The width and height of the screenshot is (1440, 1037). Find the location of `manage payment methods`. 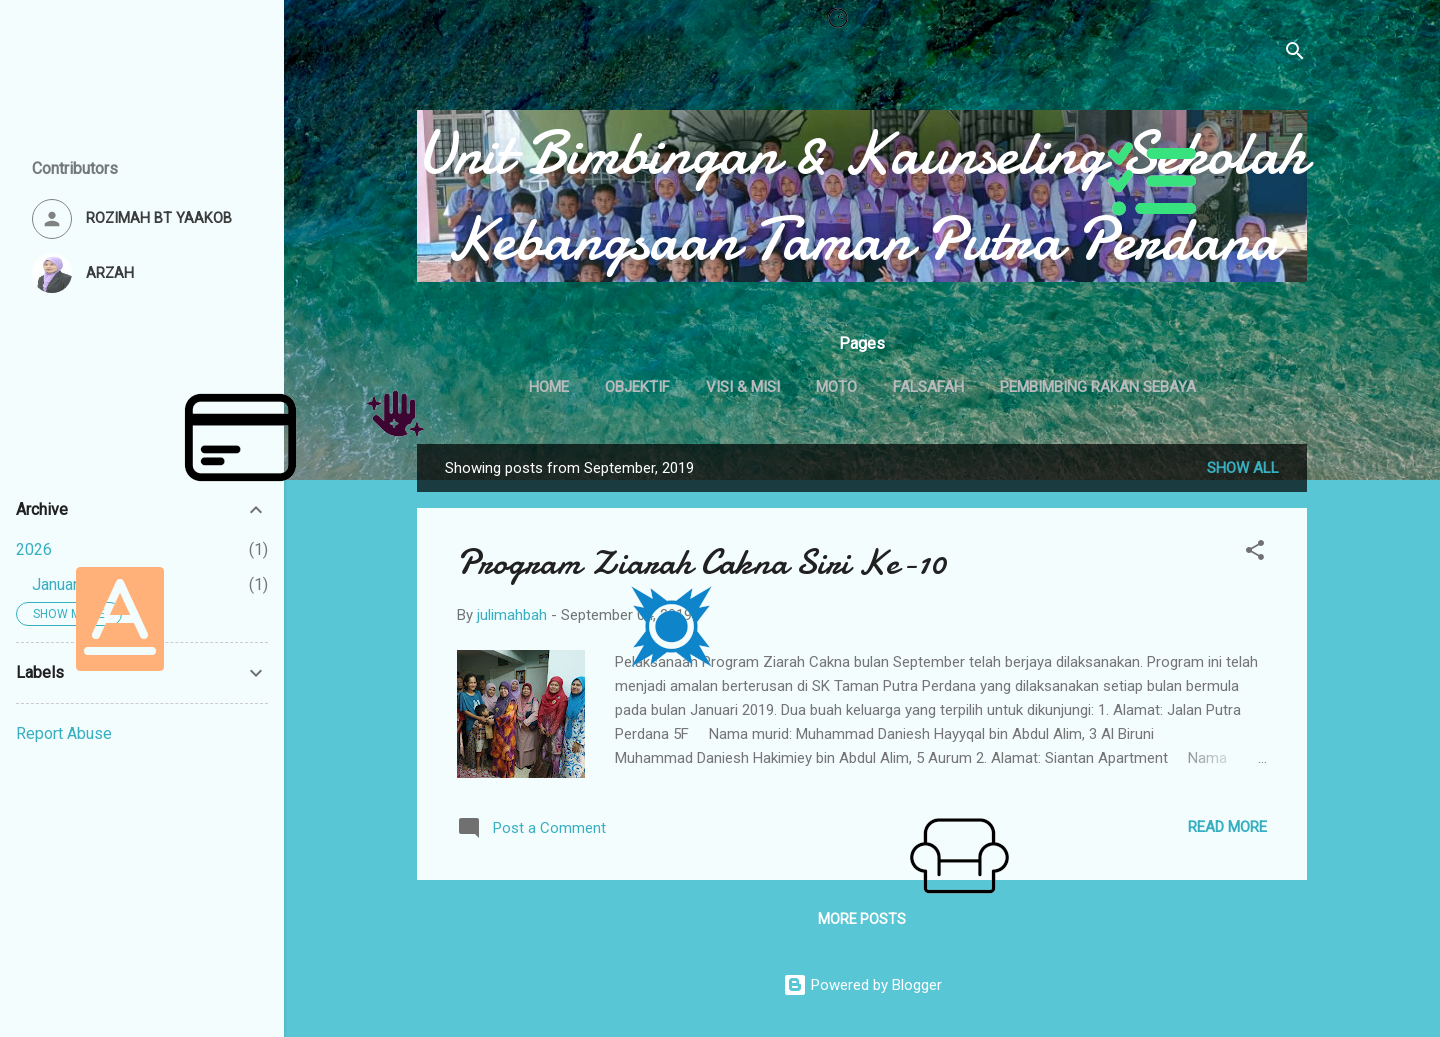

manage payment methods is located at coordinates (240, 437).